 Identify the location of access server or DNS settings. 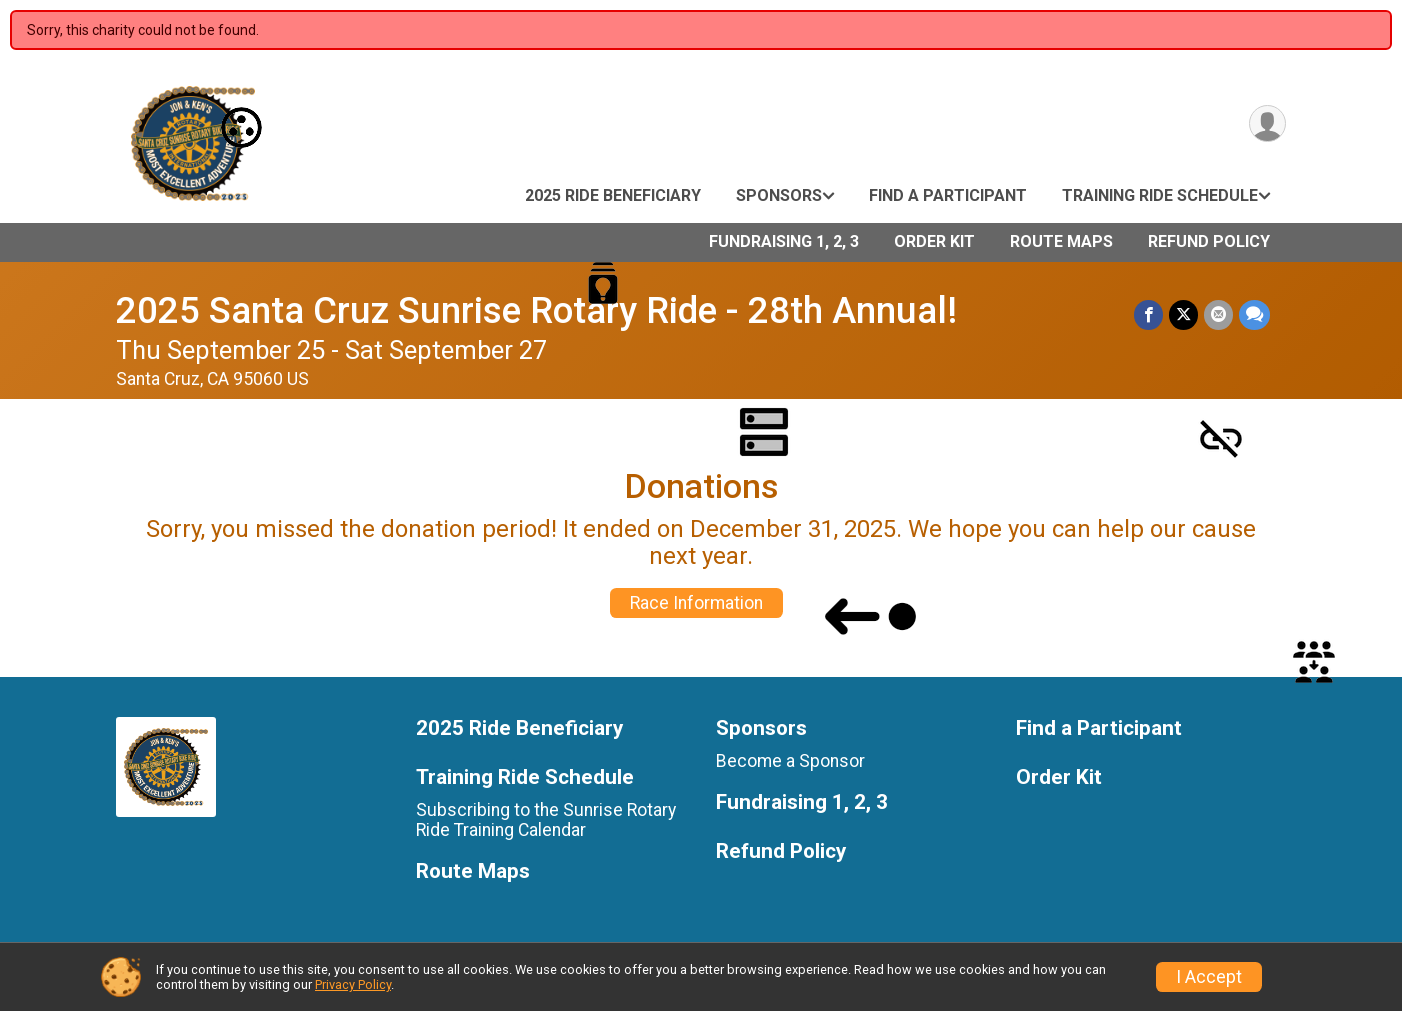
(764, 432).